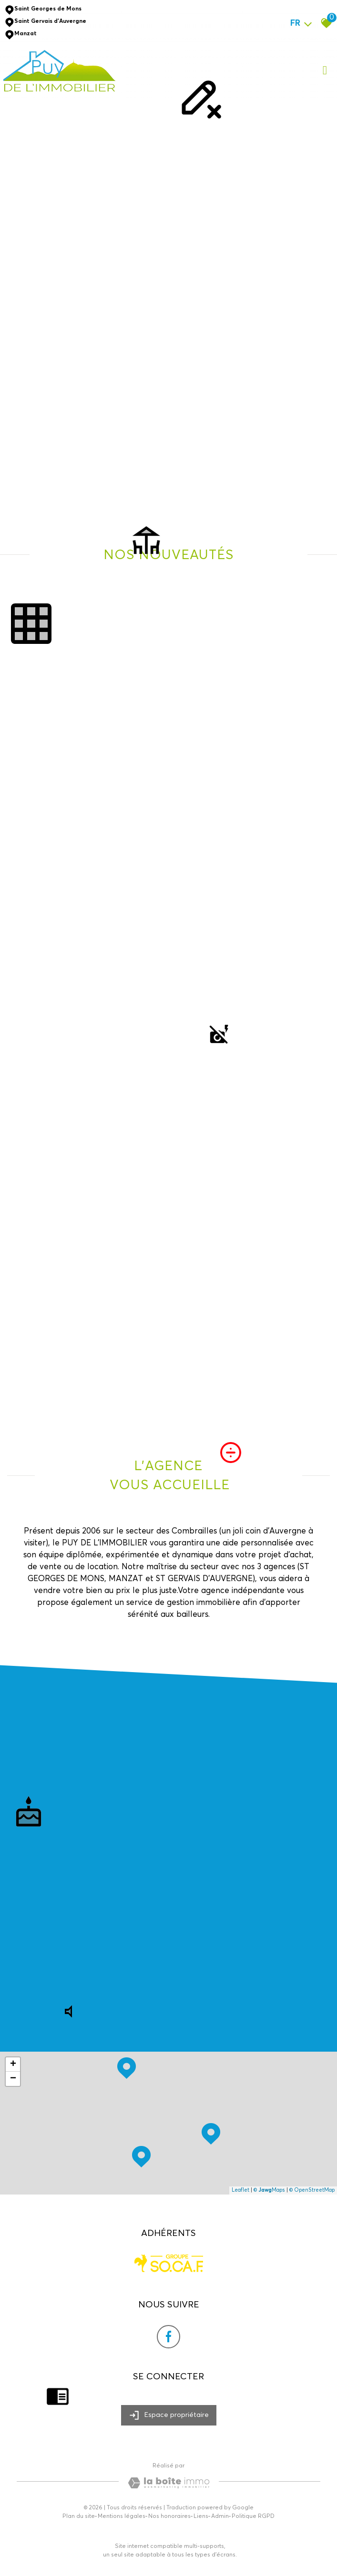 Image resolution: width=337 pixels, height=2576 pixels. Describe the element at coordinates (31, 623) in the screenshot. I see `toggle grid view layout` at that location.